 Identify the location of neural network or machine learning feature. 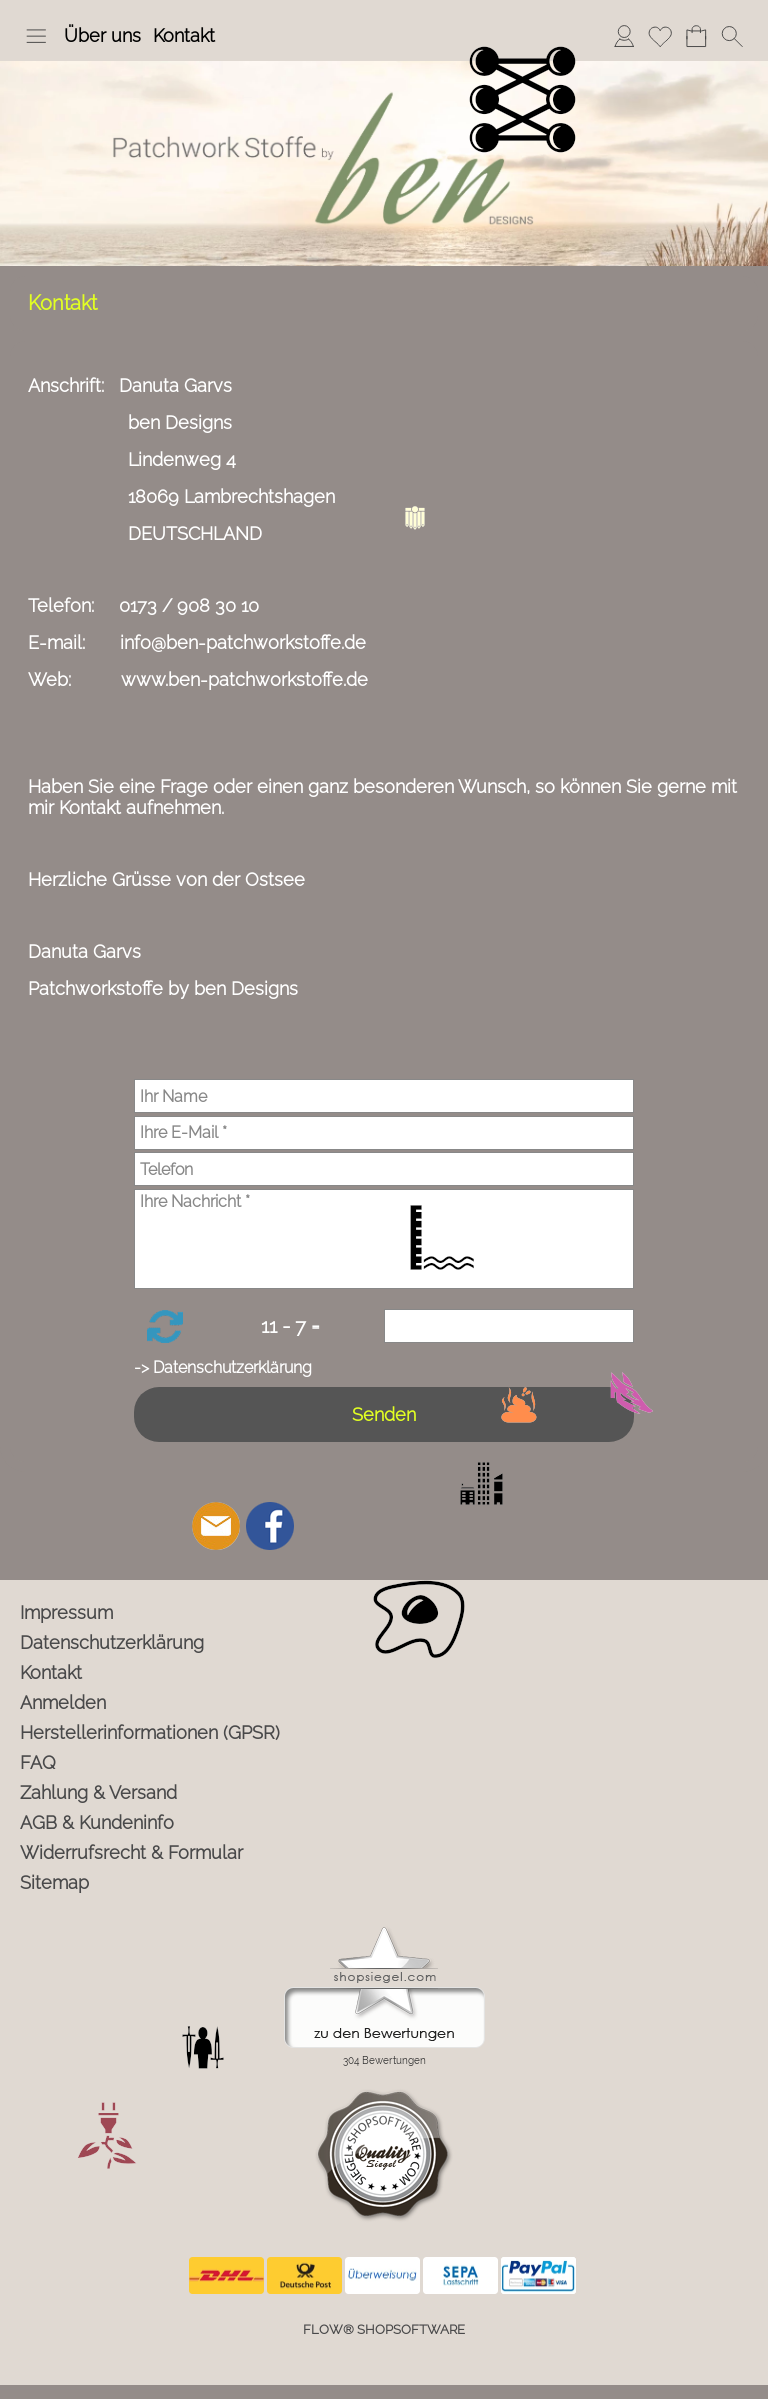
(522, 99).